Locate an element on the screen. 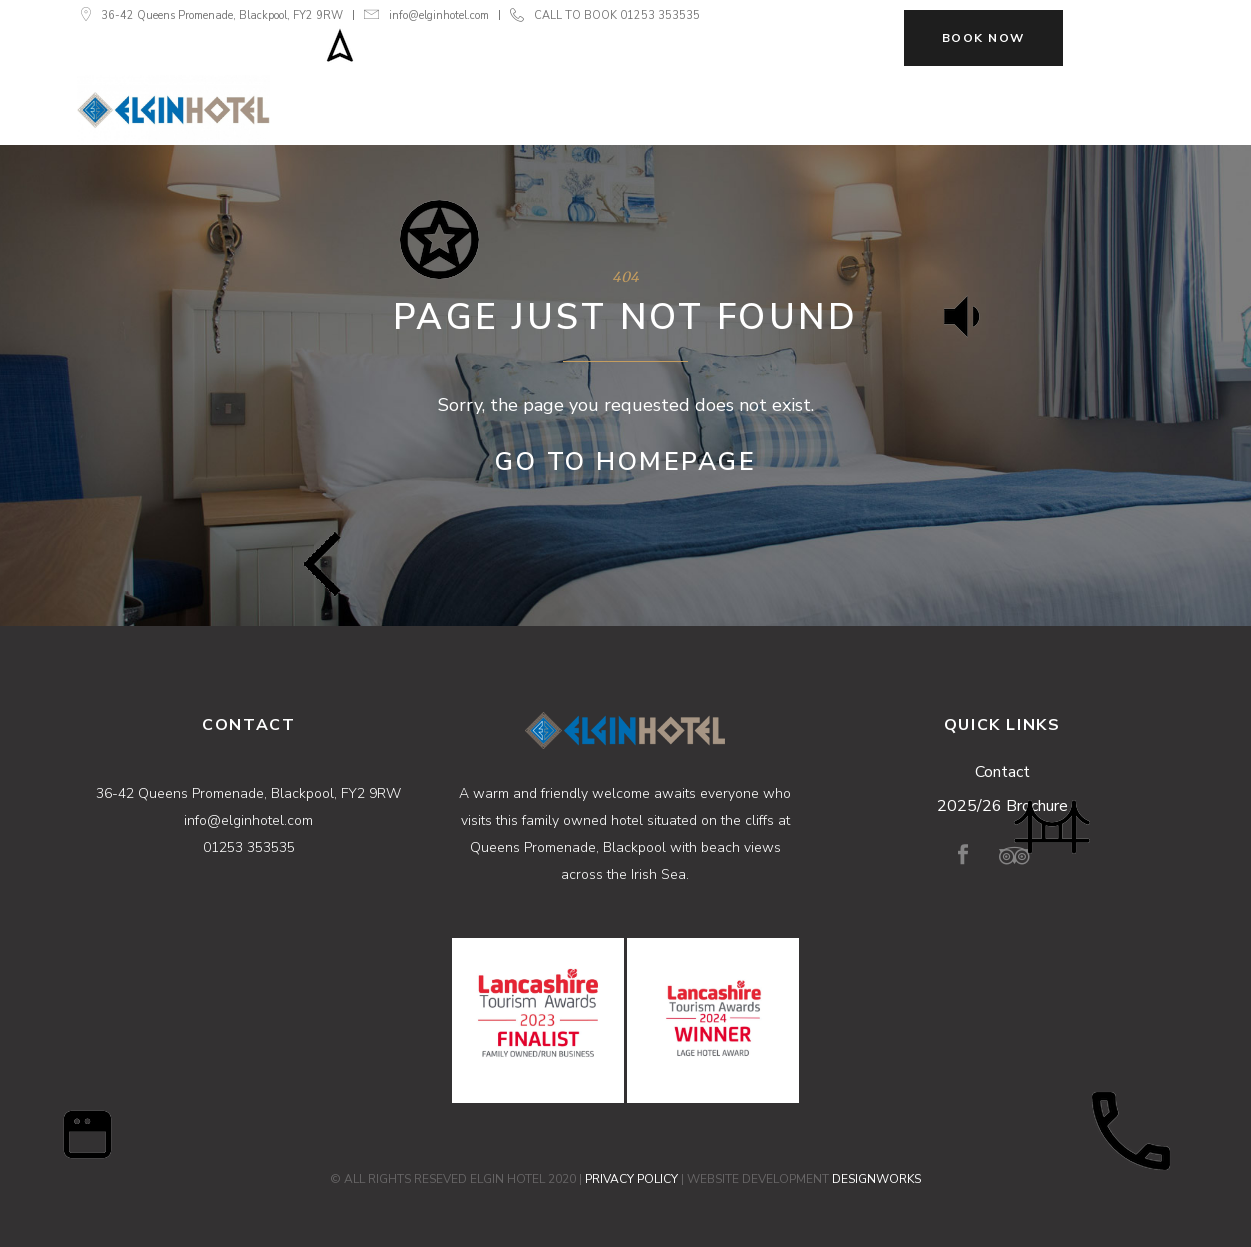  view bridge or crossing information is located at coordinates (1052, 827).